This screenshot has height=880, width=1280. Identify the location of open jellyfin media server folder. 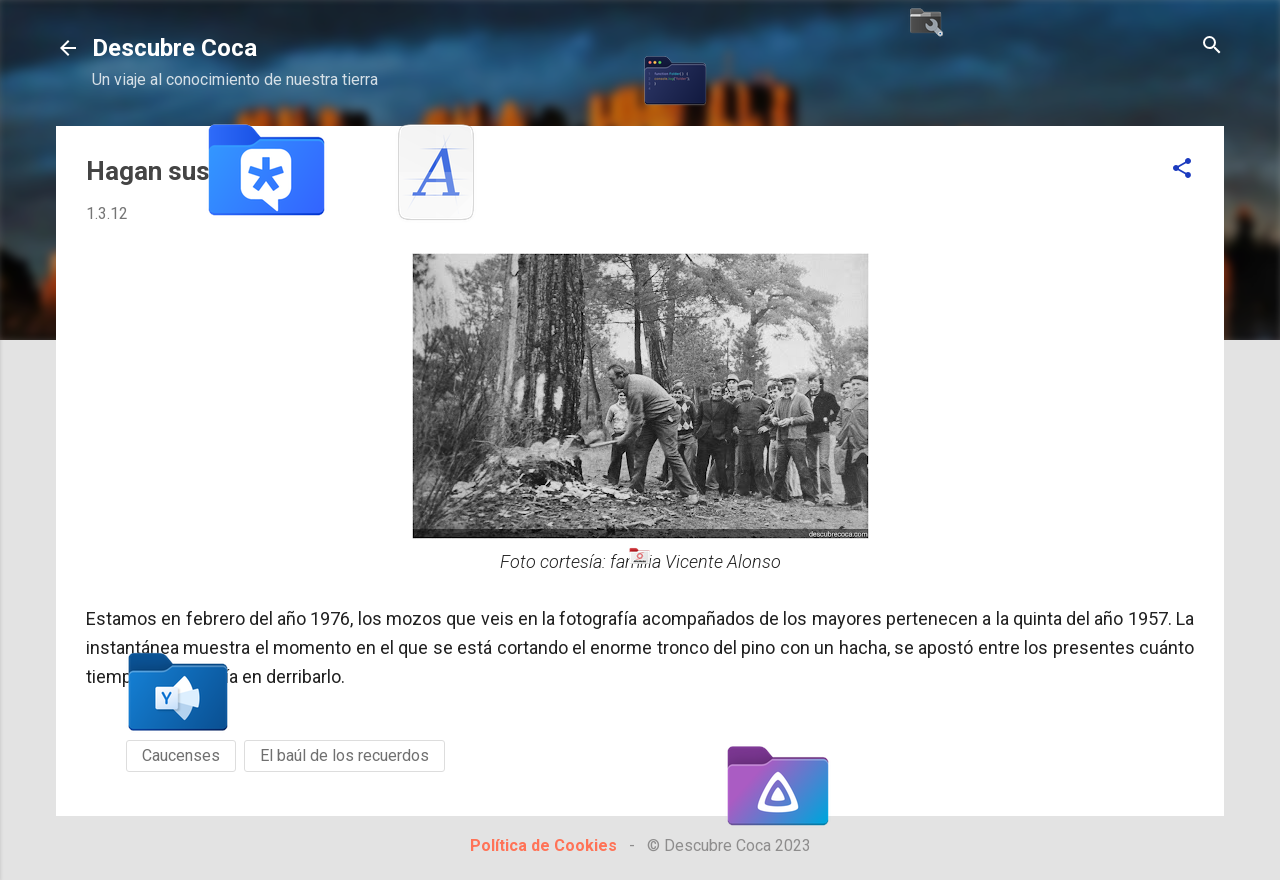
(777, 788).